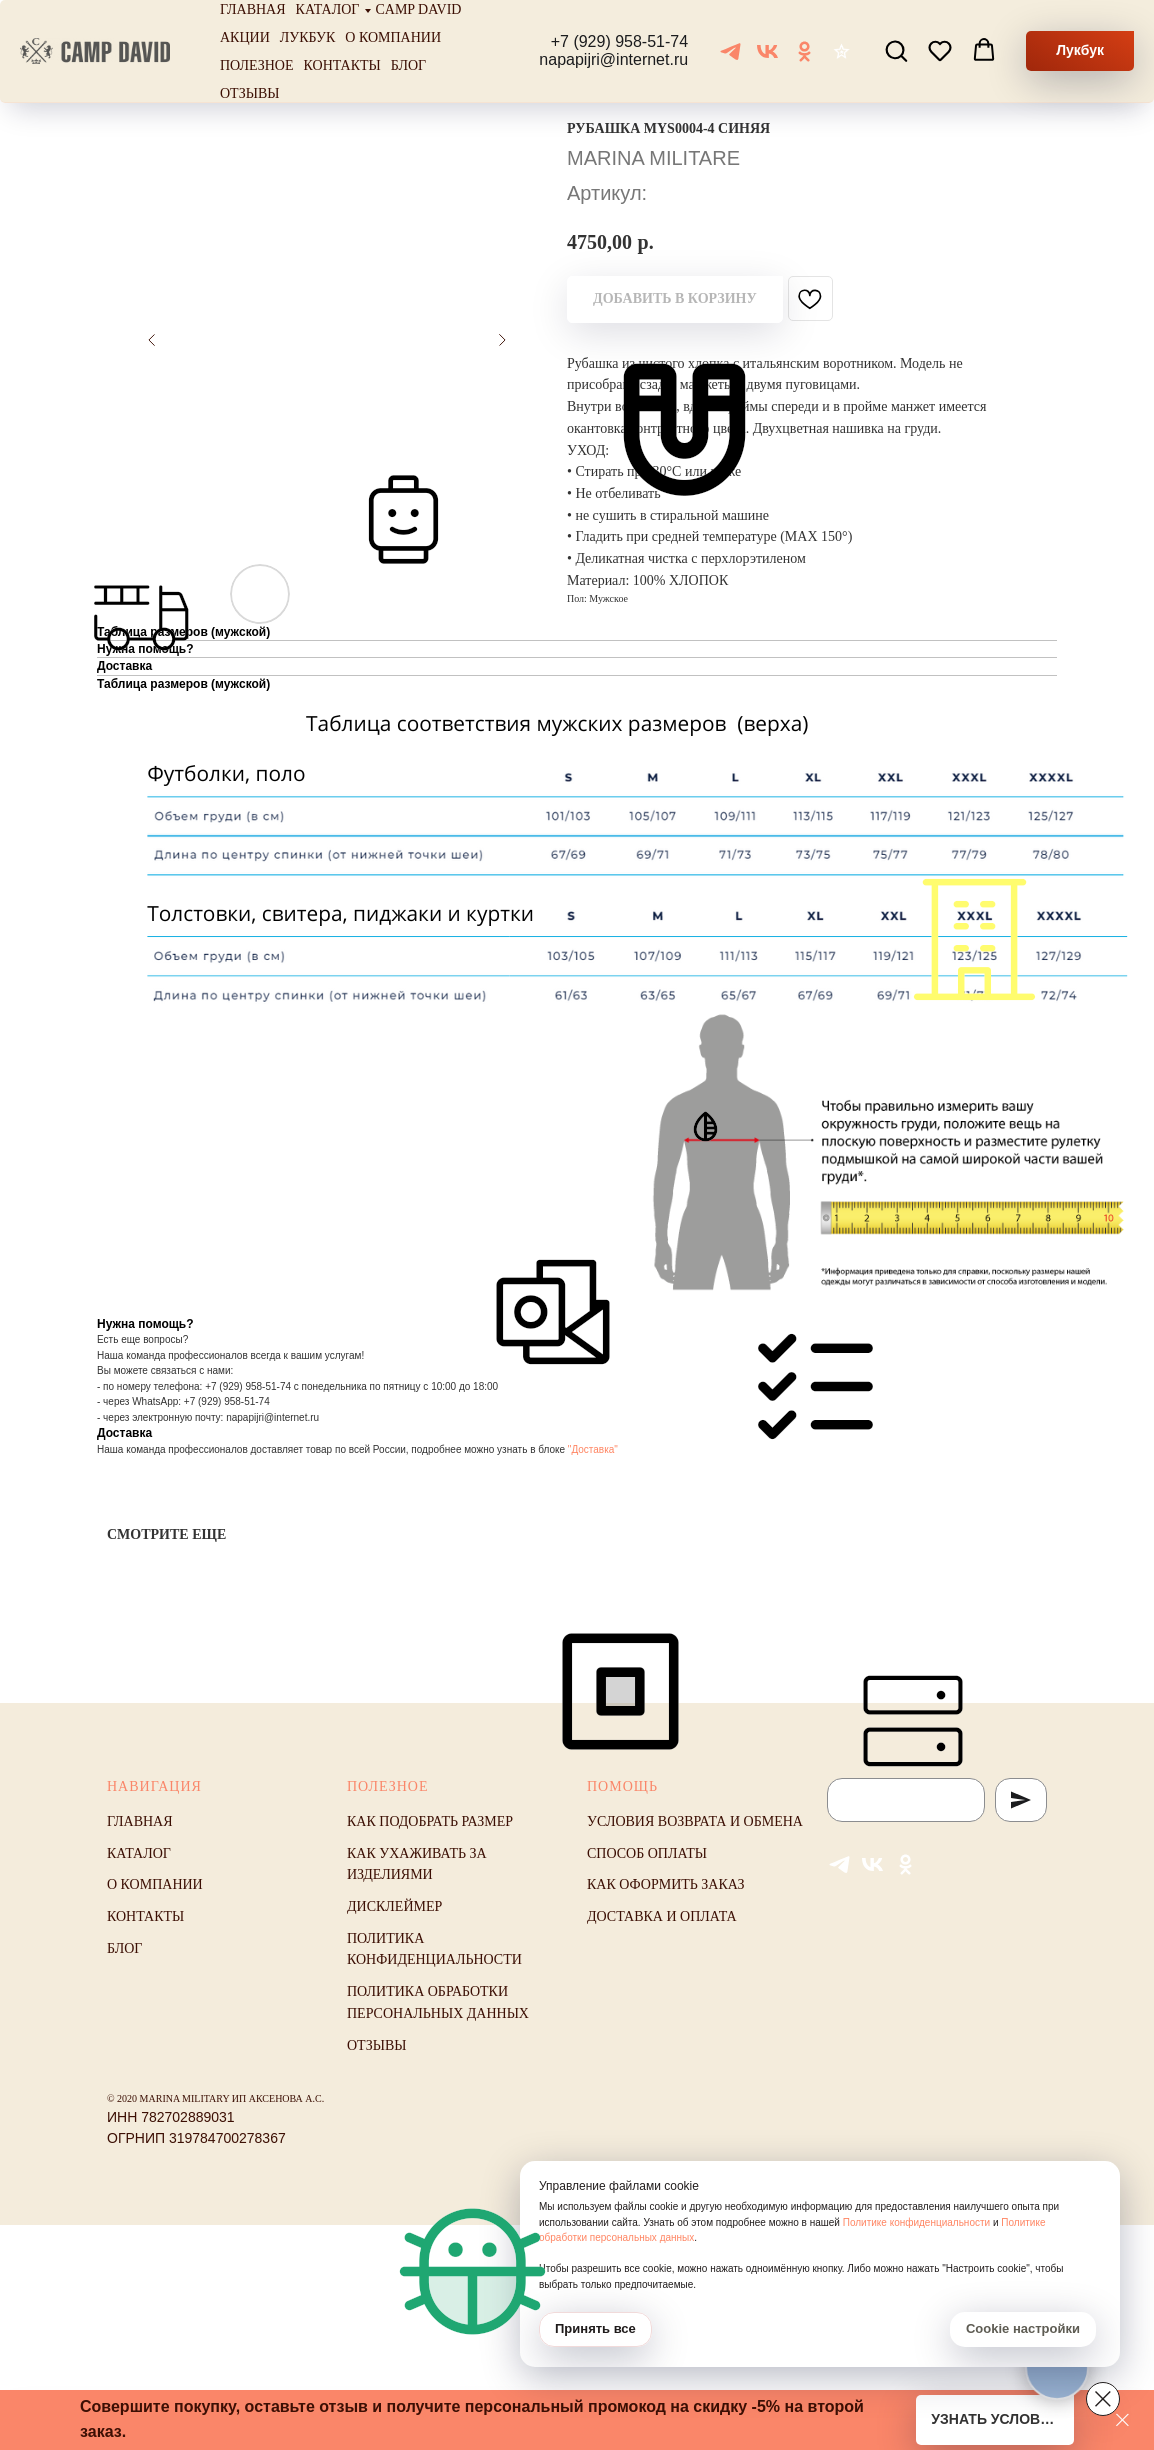 The width and height of the screenshot is (1154, 2450). What do you see at coordinates (403, 519) in the screenshot?
I see `lego or building block themed feature` at bounding box center [403, 519].